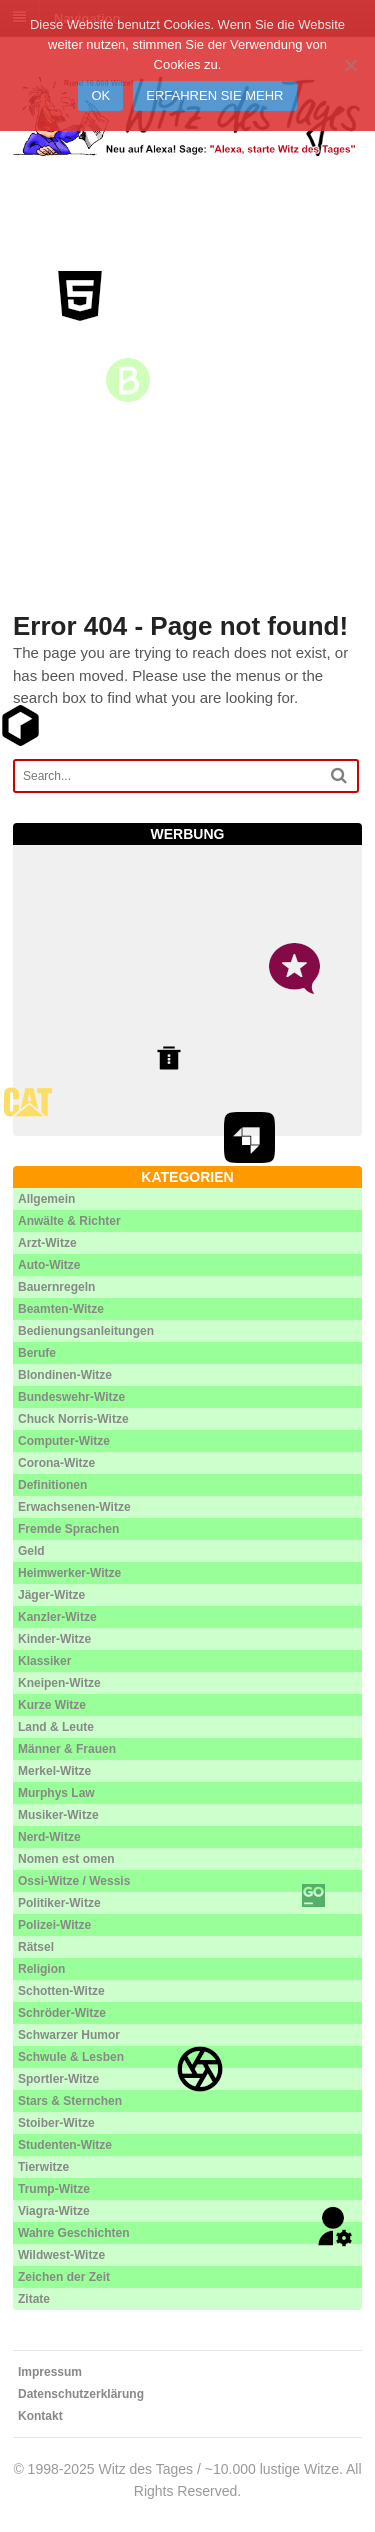  I want to click on access user account settings, so click(333, 2227).